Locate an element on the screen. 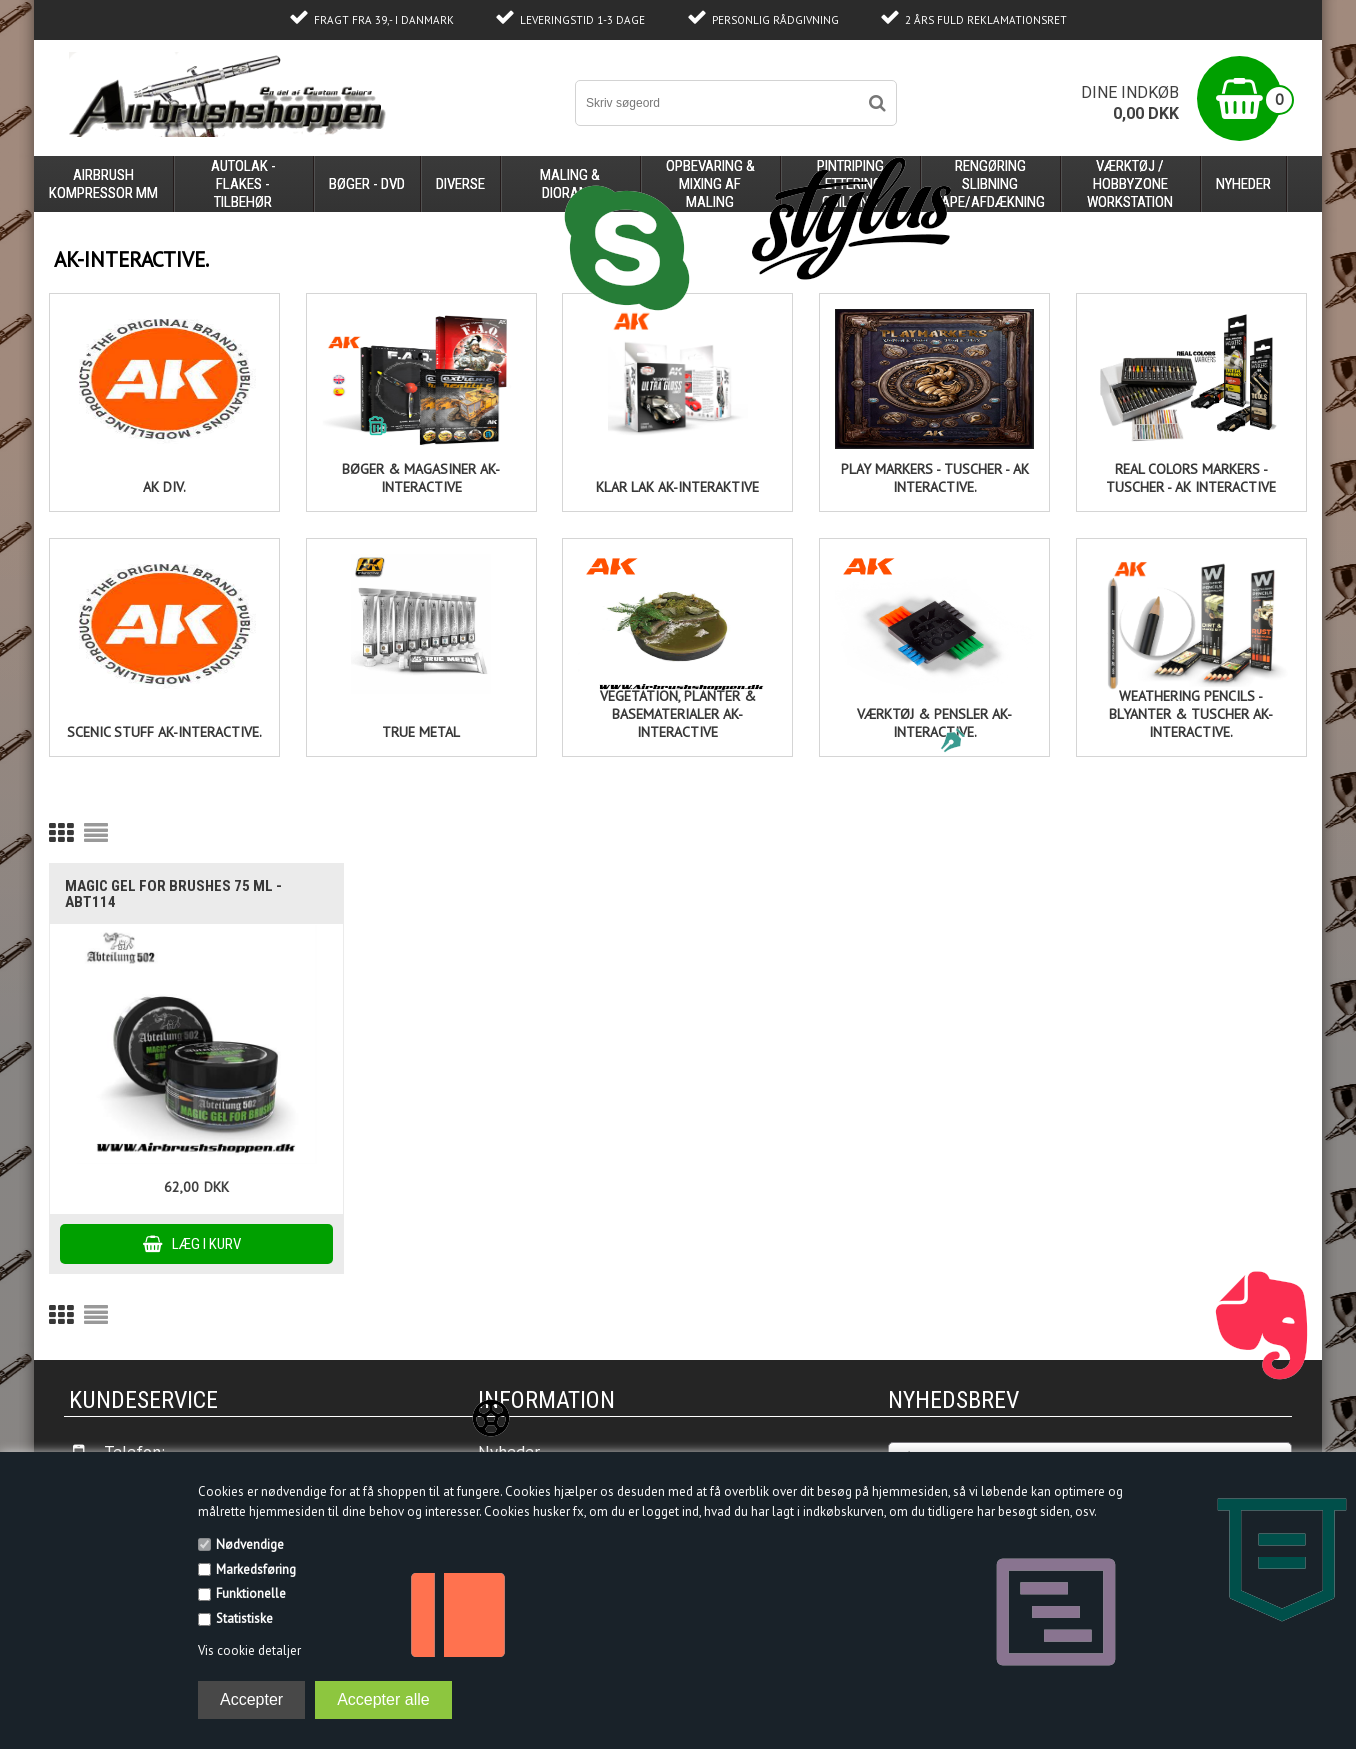 The width and height of the screenshot is (1356, 1749). access football or soccer content is located at coordinates (491, 1418).